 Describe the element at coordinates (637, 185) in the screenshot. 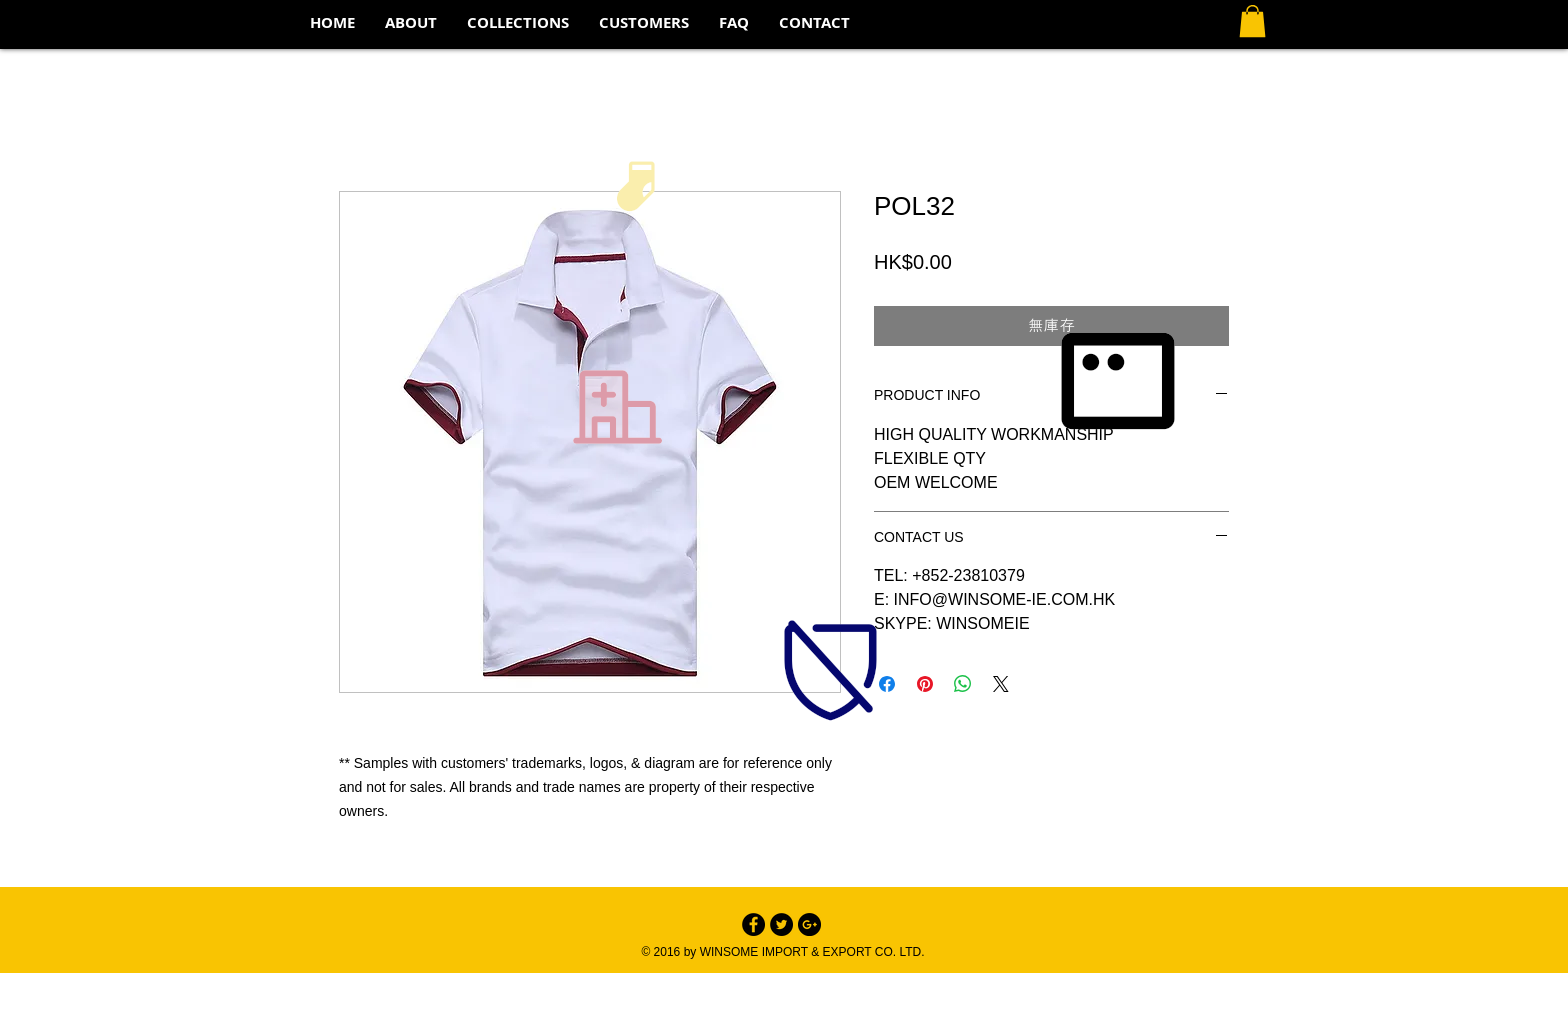

I see `browse clothing or apparel items` at that location.